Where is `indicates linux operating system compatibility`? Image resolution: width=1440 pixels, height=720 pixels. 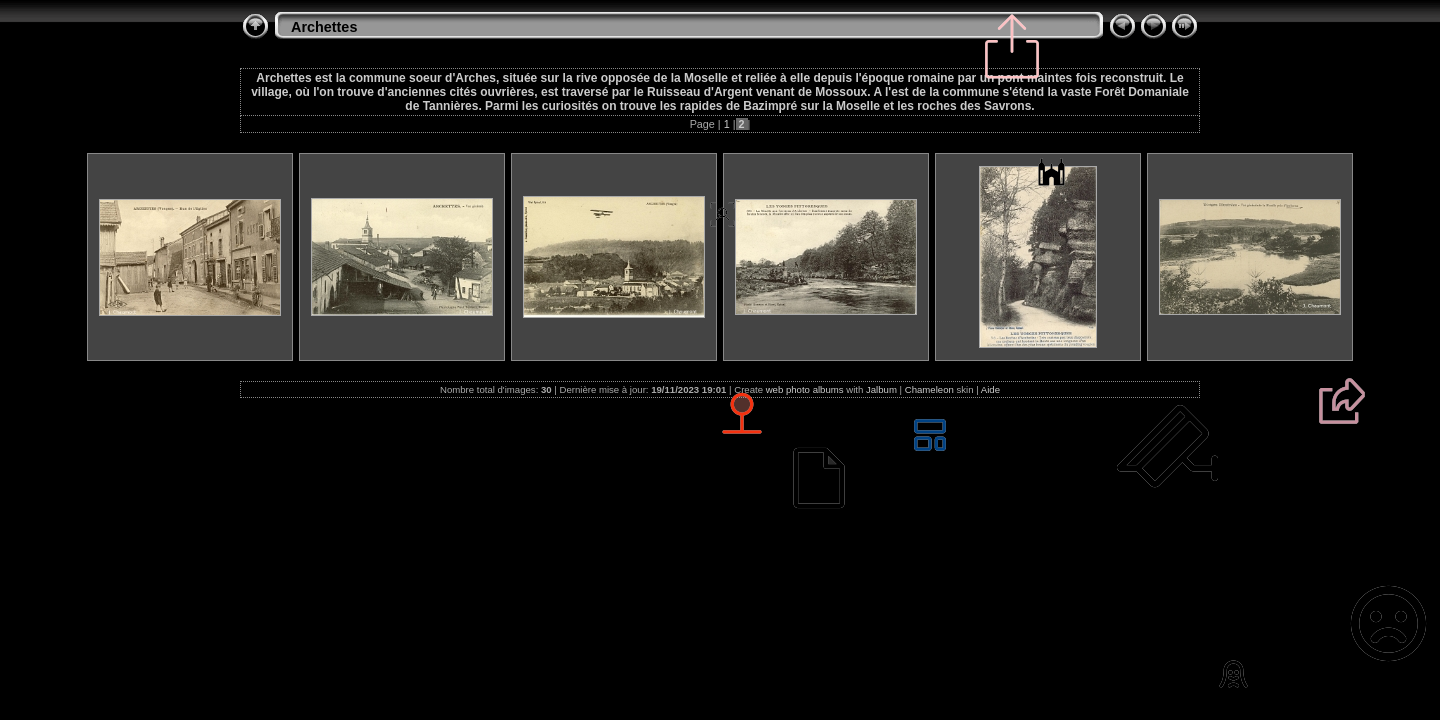 indicates linux operating system compatibility is located at coordinates (1233, 675).